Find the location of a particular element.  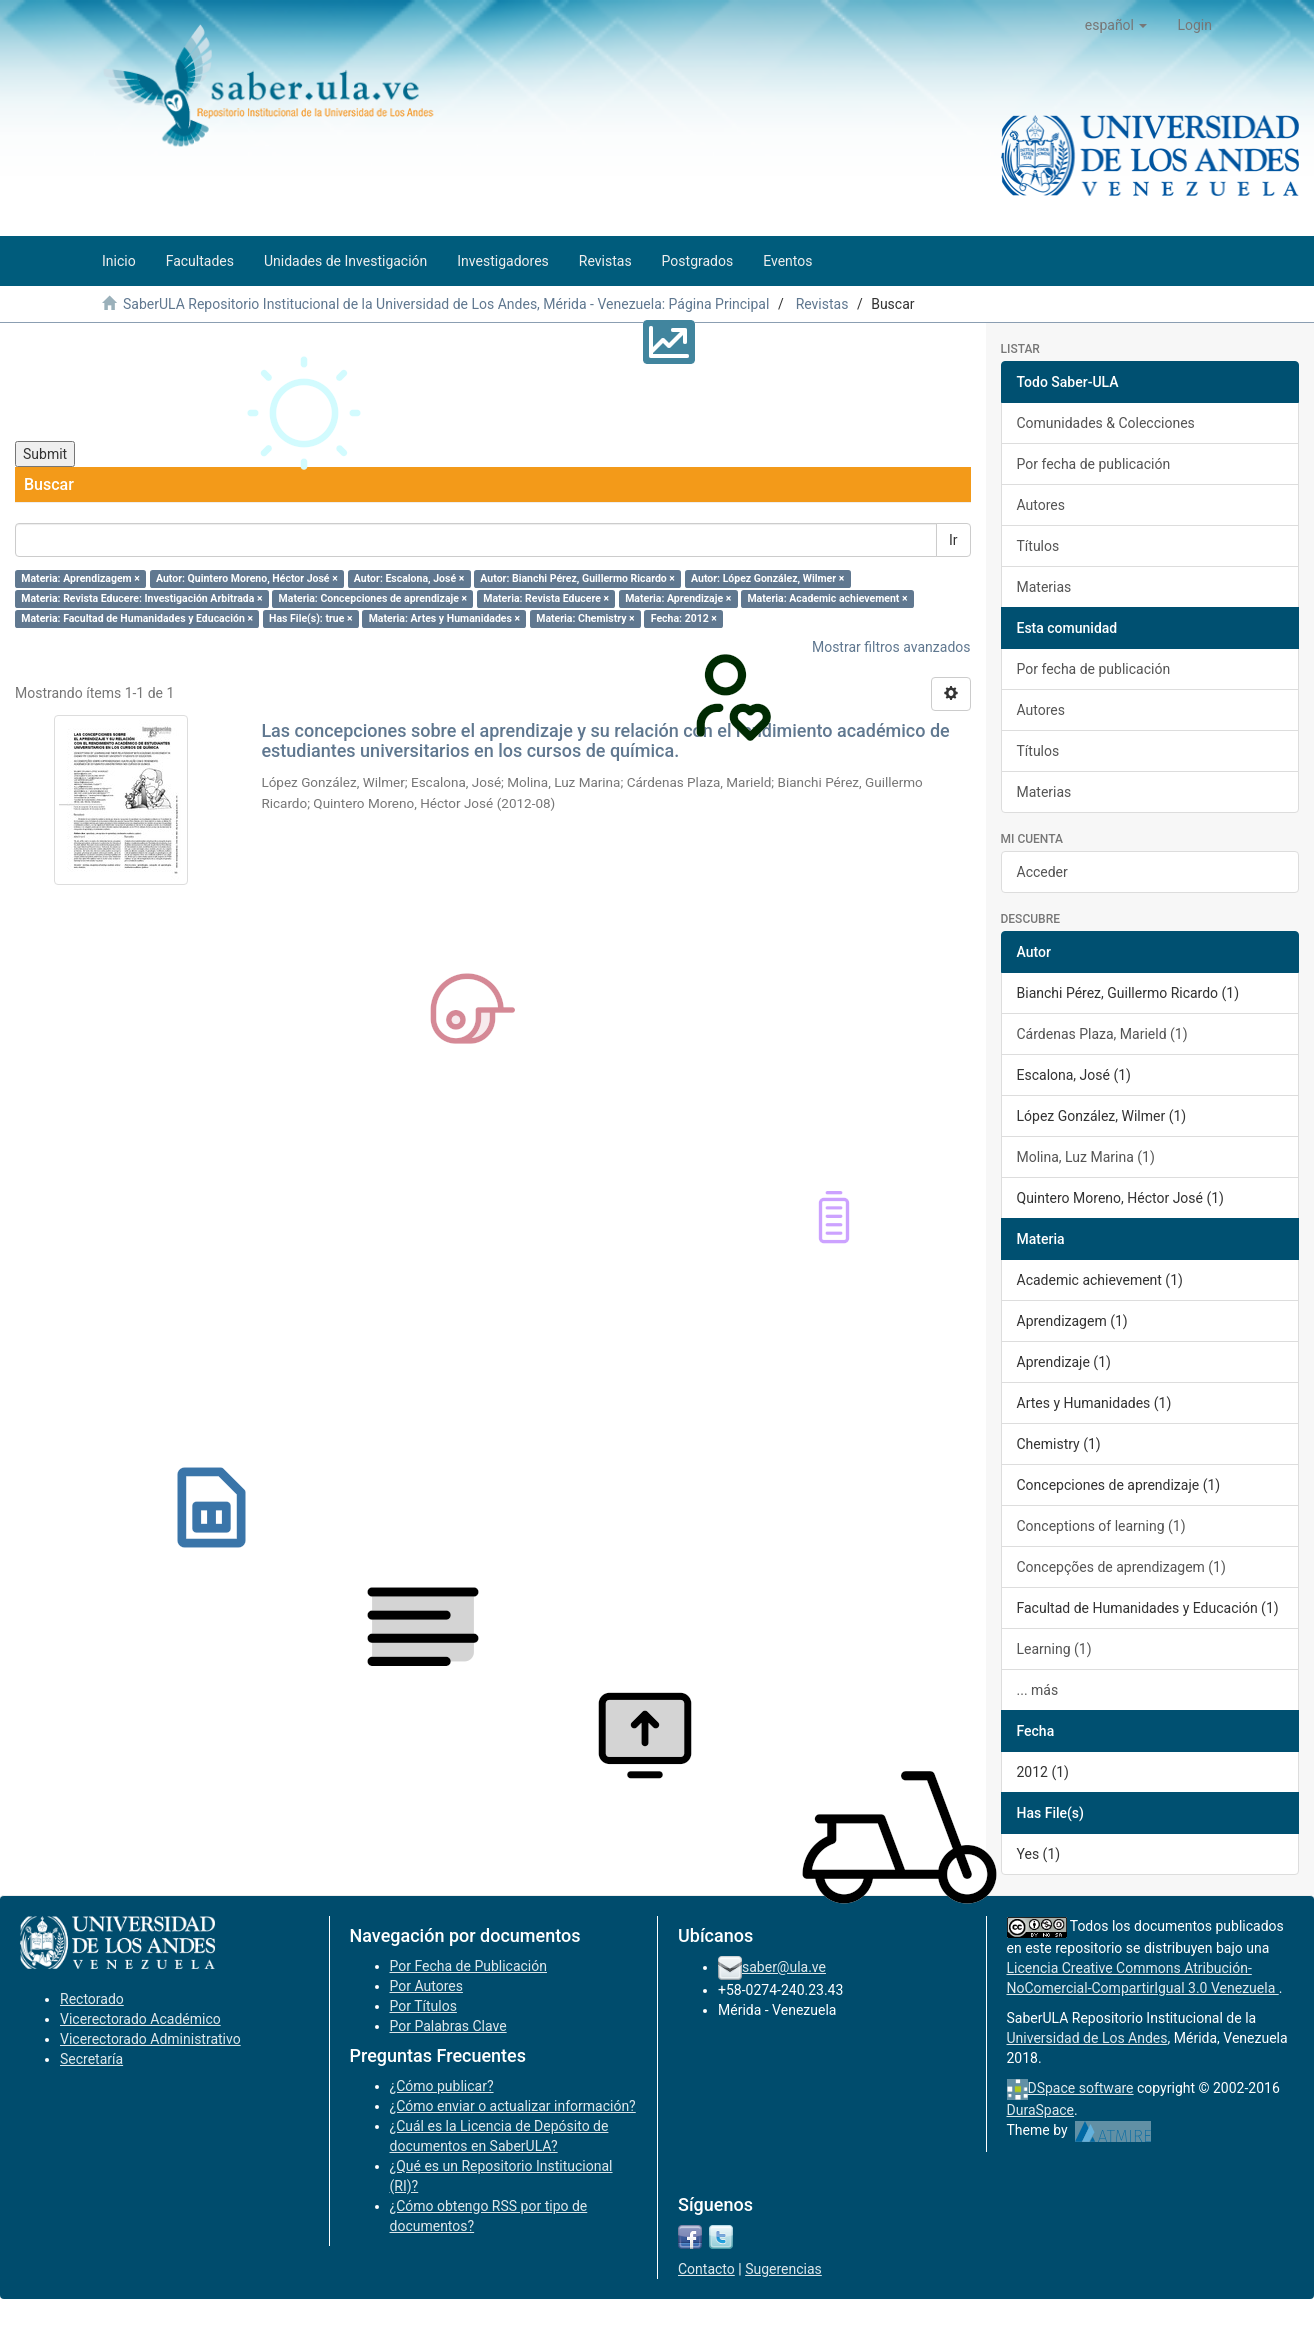

manage sim card settings is located at coordinates (211, 1507).